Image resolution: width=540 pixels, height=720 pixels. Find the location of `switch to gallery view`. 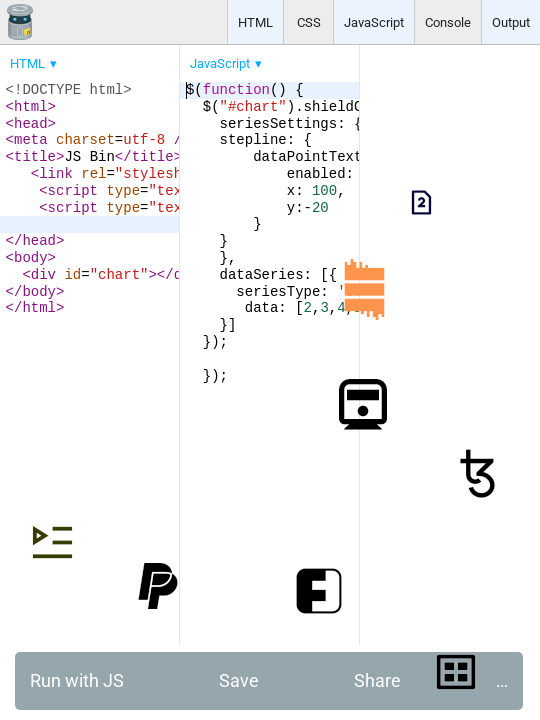

switch to gallery view is located at coordinates (456, 672).